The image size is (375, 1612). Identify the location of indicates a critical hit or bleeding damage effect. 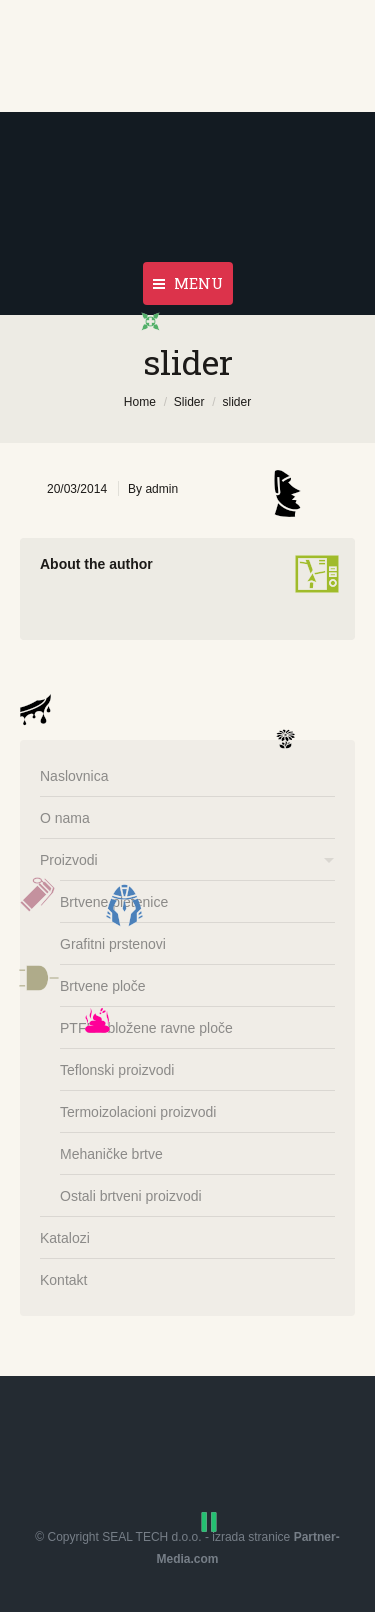
(35, 709).